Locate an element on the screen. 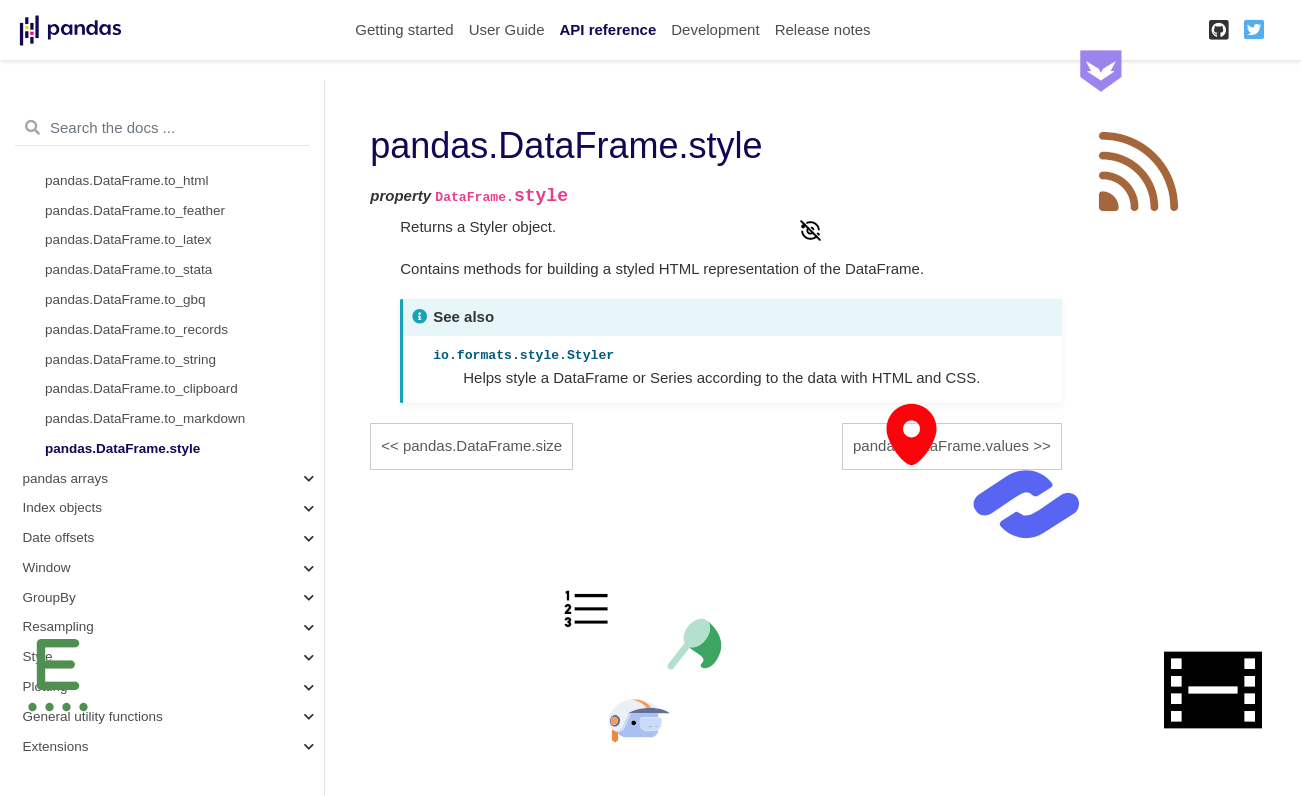 The height and width of the screenshot is (796, 1301). indicates membership in Discord's HypeSquad House of Bravery is located at coordinates (1101, 71).